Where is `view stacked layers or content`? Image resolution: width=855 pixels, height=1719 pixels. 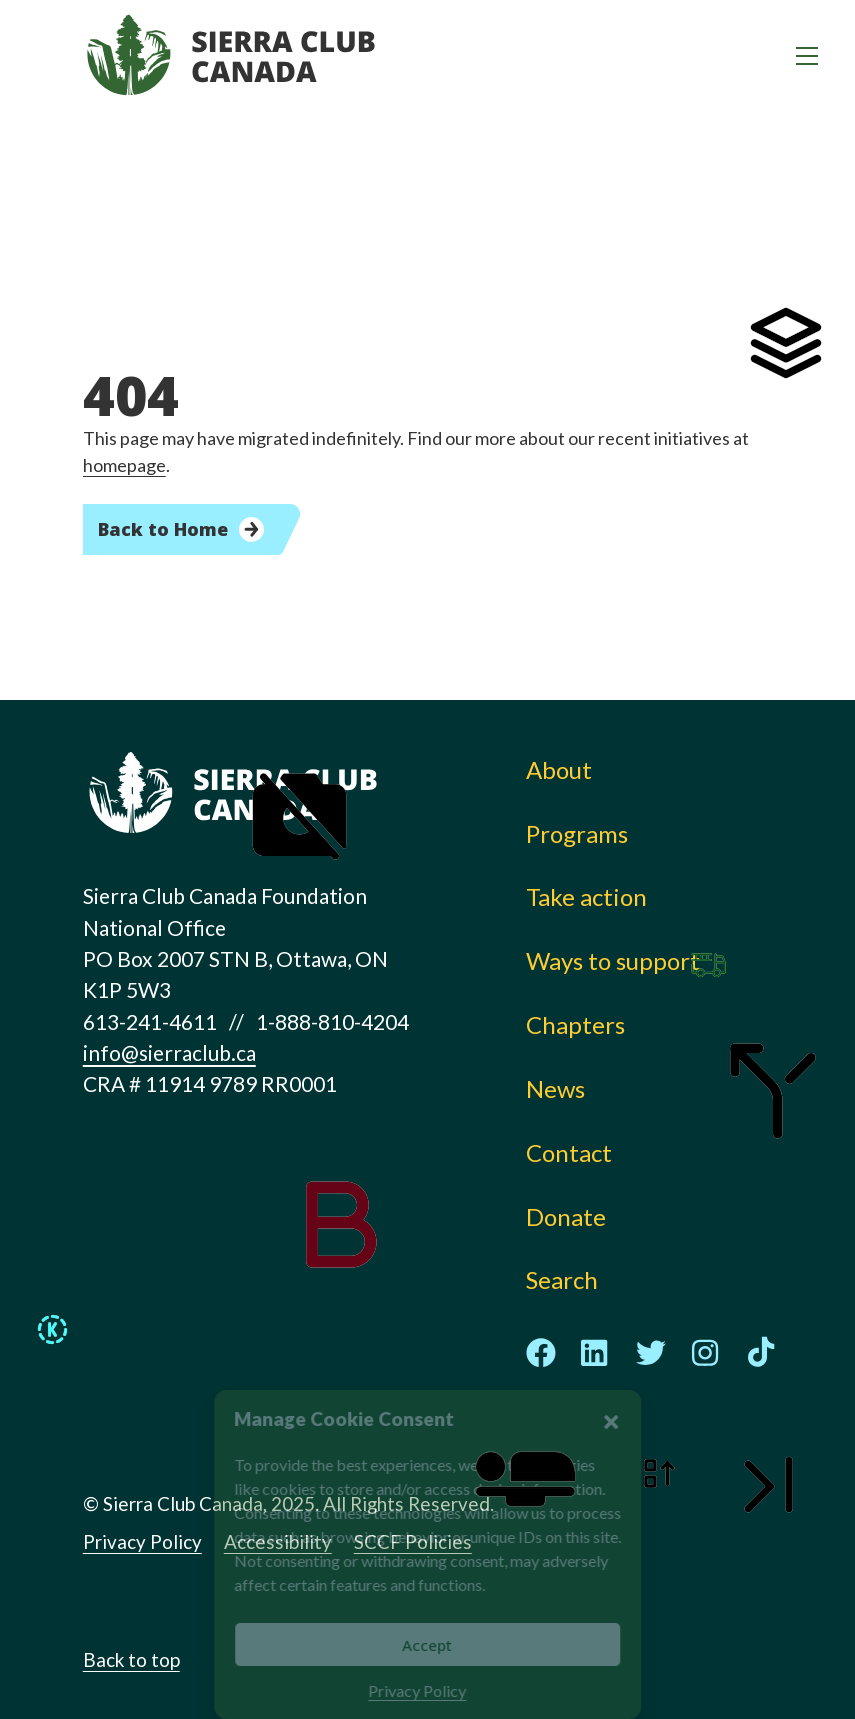
view stacked layers or content is located at coordinates (786, 343).